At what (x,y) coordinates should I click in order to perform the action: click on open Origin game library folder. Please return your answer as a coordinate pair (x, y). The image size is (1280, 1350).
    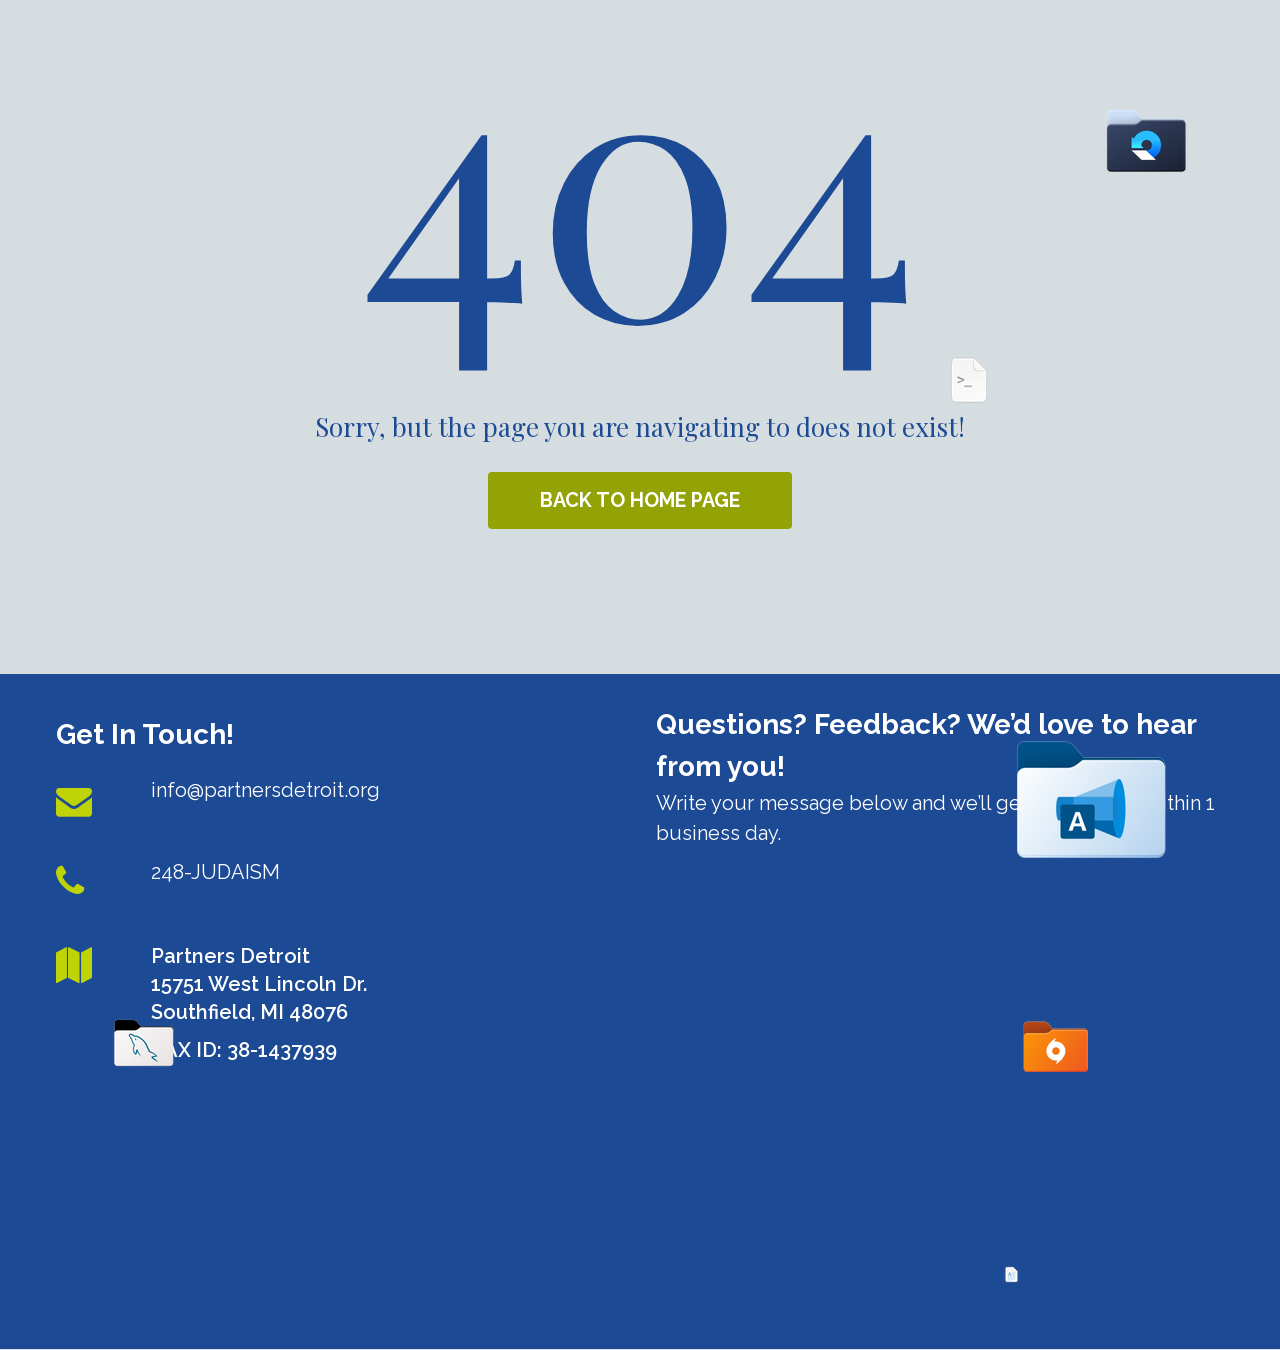
    Looking at the image, I should click on (1055, 1048).